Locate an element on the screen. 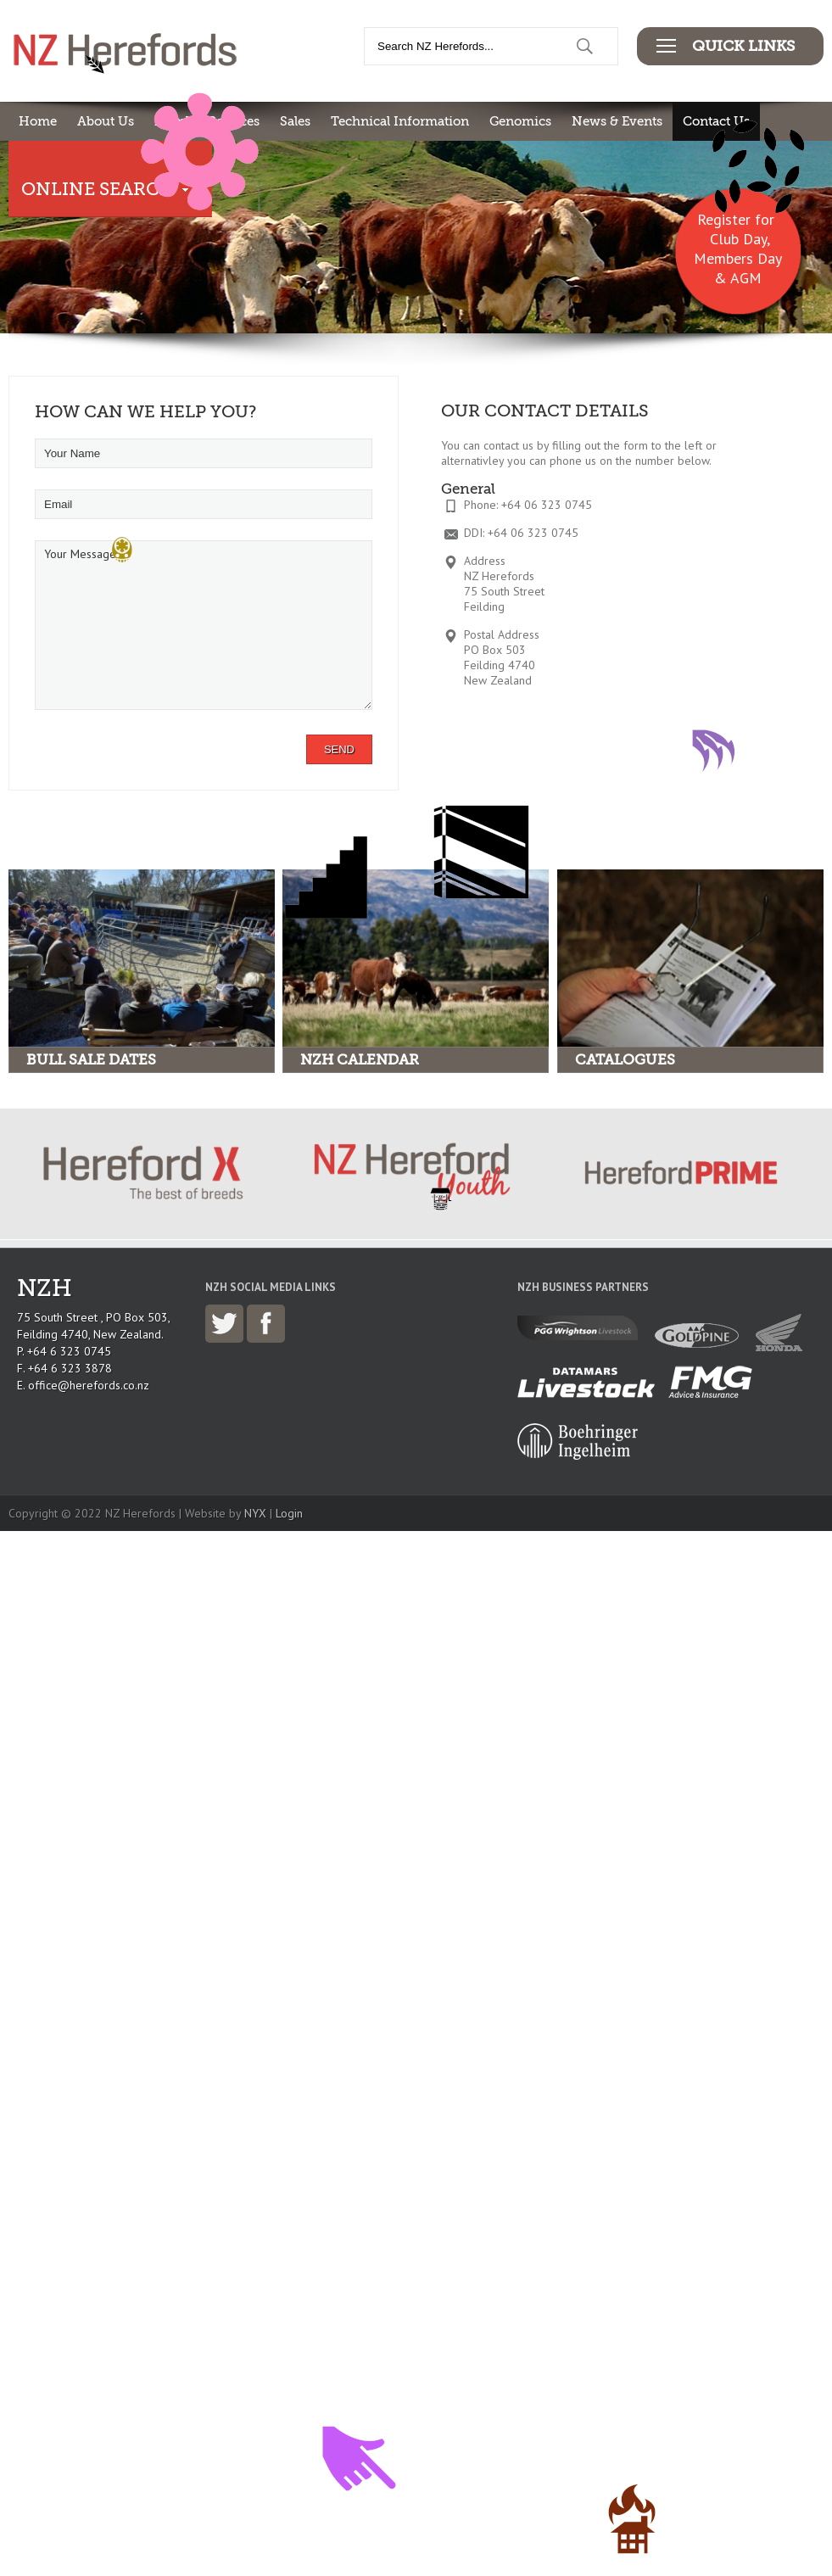  indicates armor or defensive equipment is located at coordinates (480, 852).